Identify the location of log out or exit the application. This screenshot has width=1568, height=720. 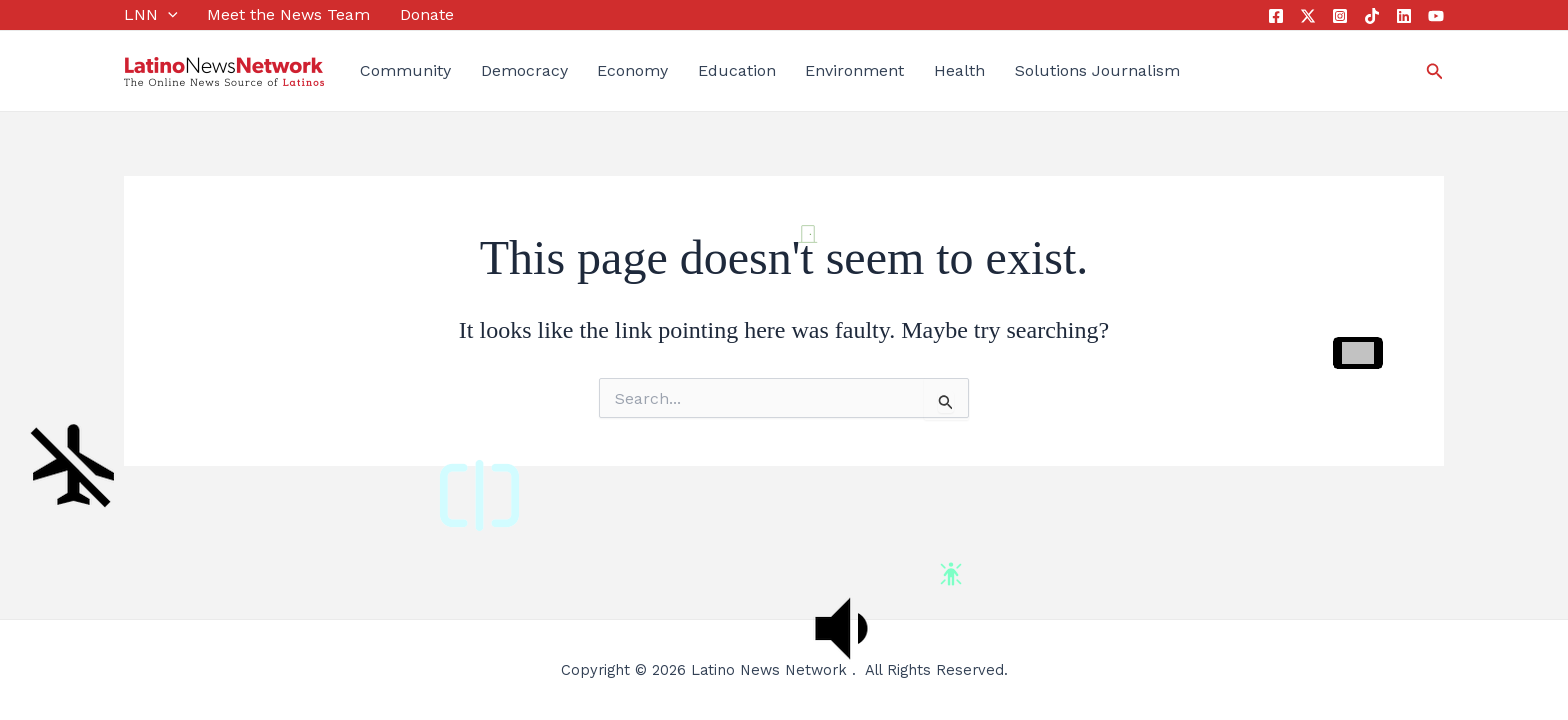
(808, 234).